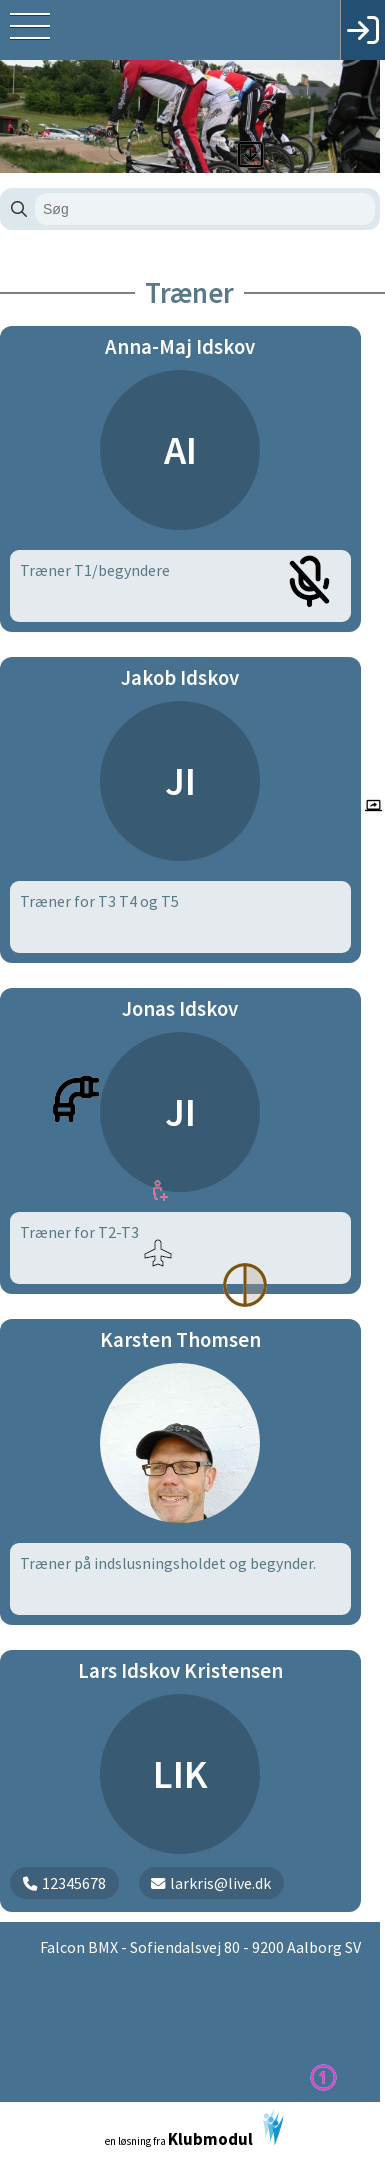 This screenshot has height=2165, width=385. I want to click on add a new user or contact, so click(157, 1190).